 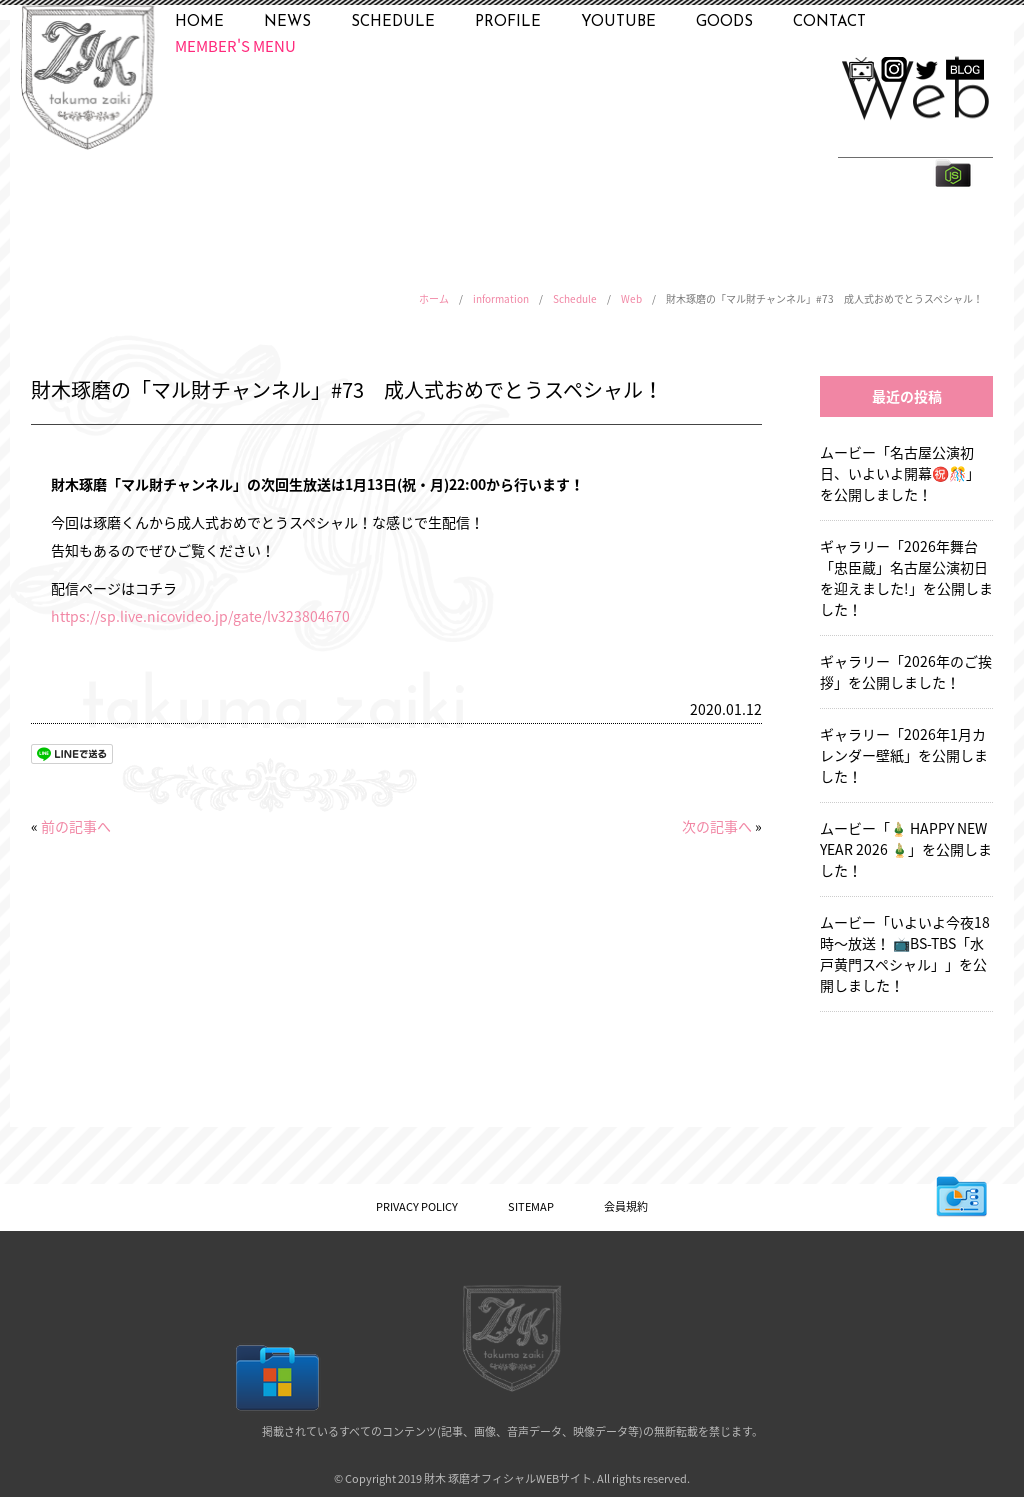 What do you see at coordinates (953, 174) in the screenshot?
I see `folder containing node.js project files` at bounding box center [953, 174].